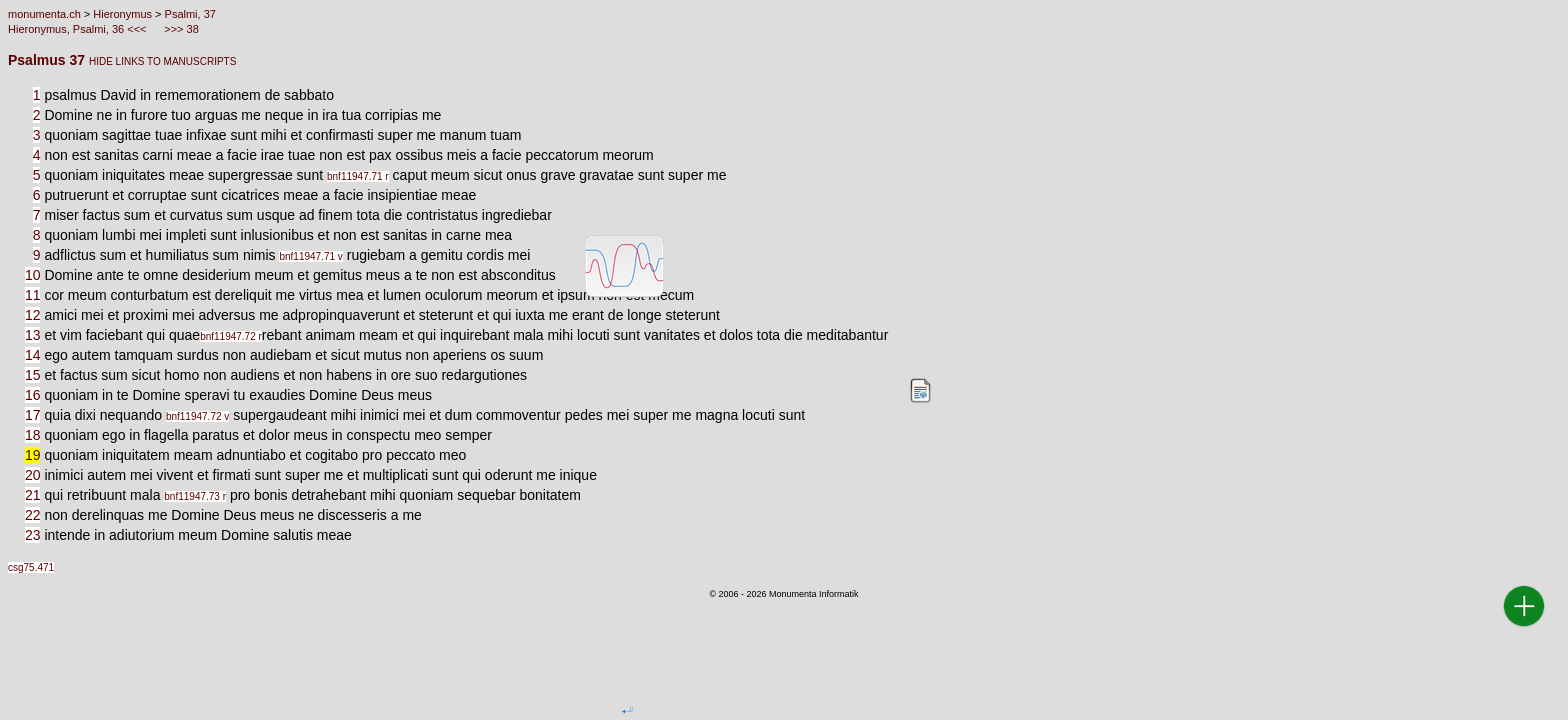 Image resolution: width=1568 pixels, height=720 pixels. Describe the element at coordinates (624, 266) in the screenshot. I see `open power statistics application` at that location.